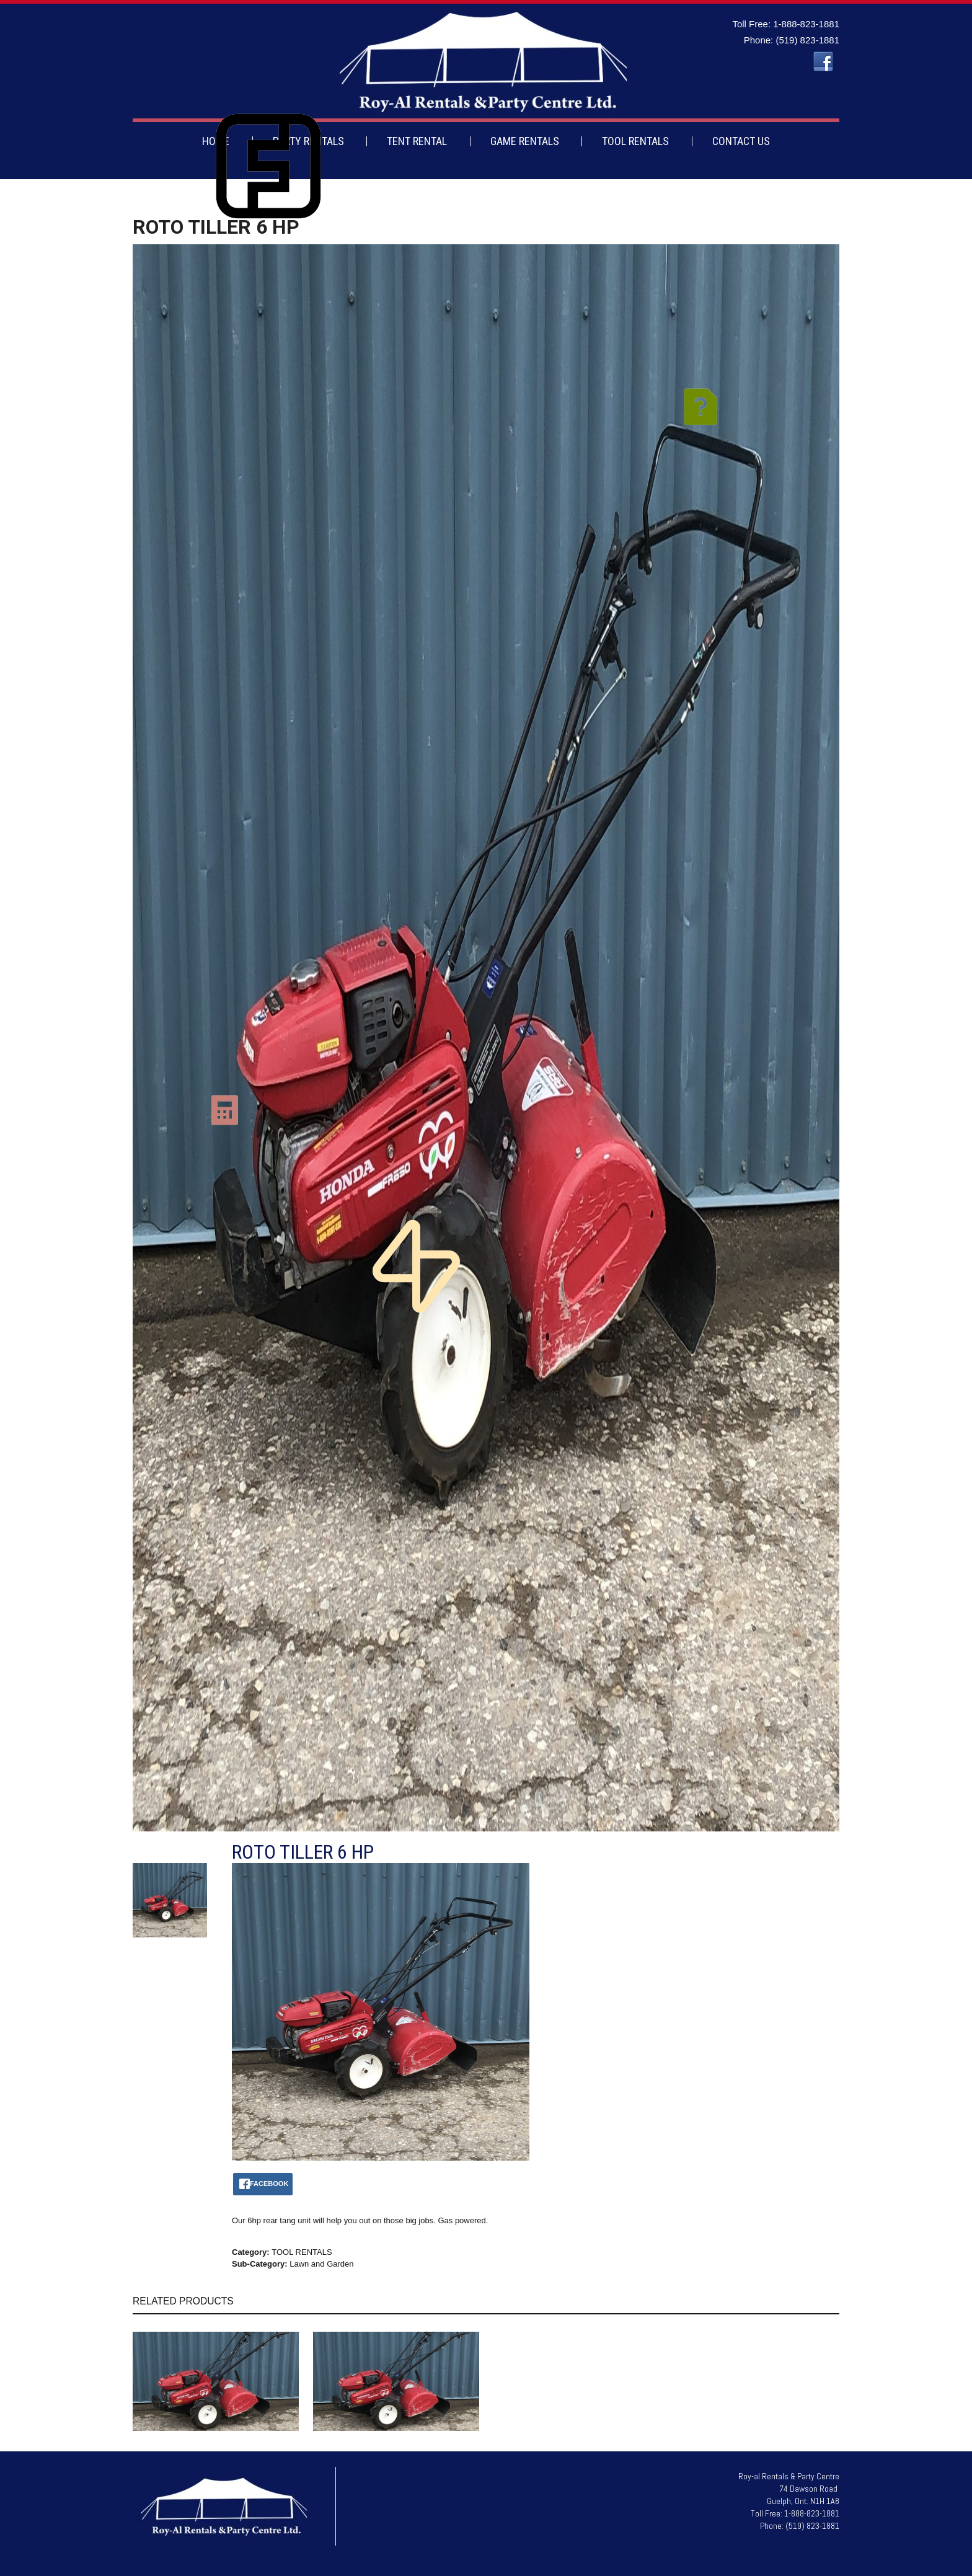 This screenshot has height=2576, width=972. Describe the element at coordinates (416, 1266) in the screenshot. I see `supabase logo` at that location.